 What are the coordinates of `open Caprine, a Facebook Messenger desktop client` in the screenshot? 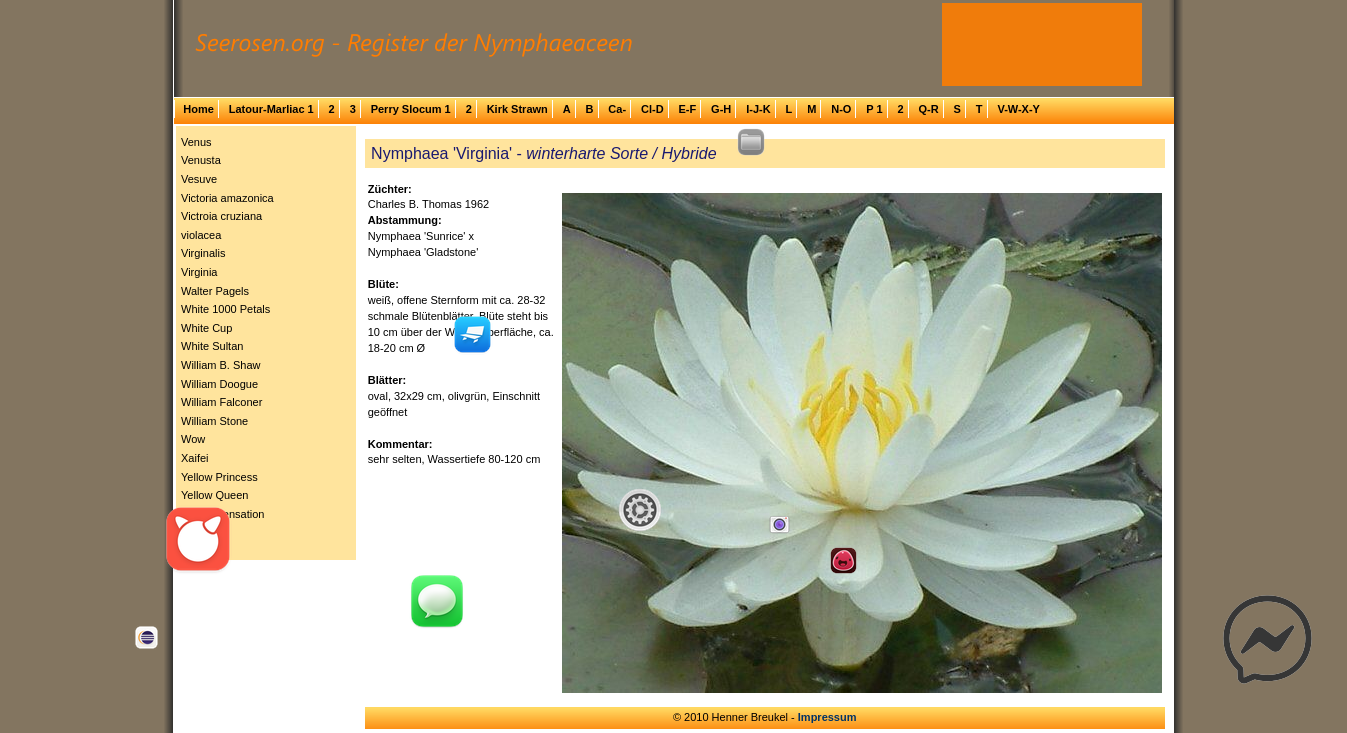 It's located at (1267, 639).